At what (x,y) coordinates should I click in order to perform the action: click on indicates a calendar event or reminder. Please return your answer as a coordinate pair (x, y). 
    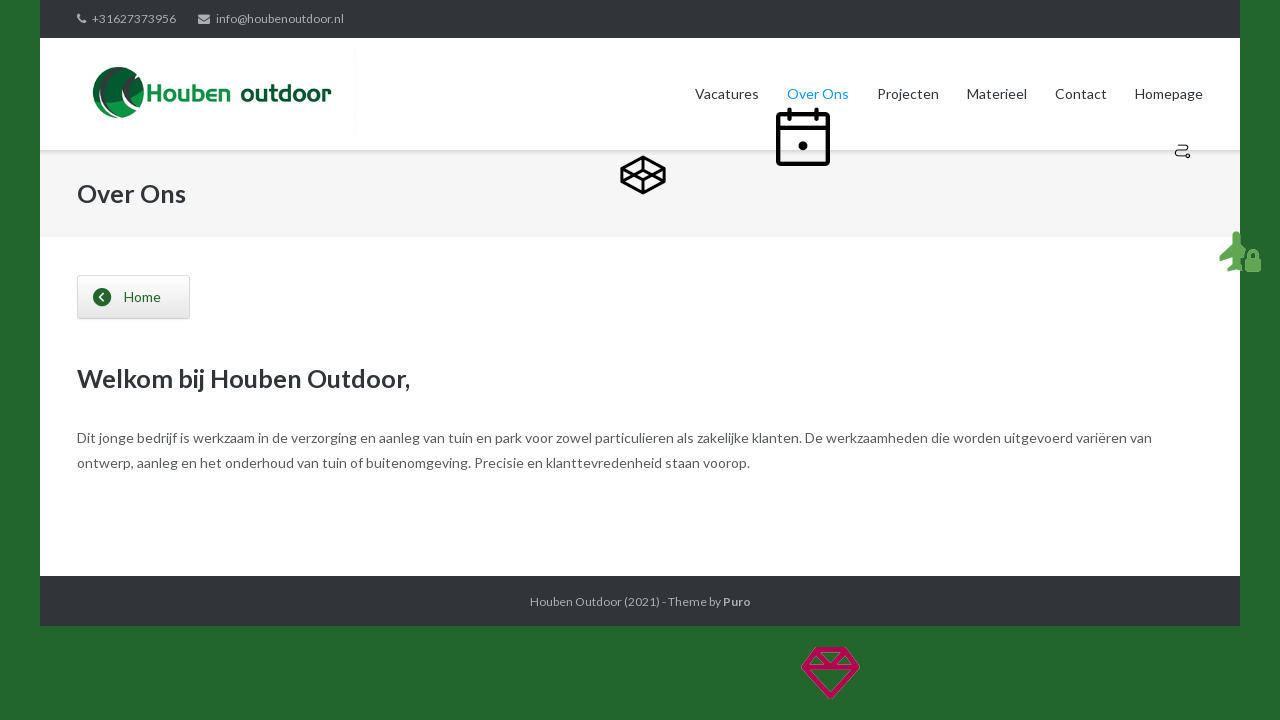
    Looking at the image, I should click on (803, 139).